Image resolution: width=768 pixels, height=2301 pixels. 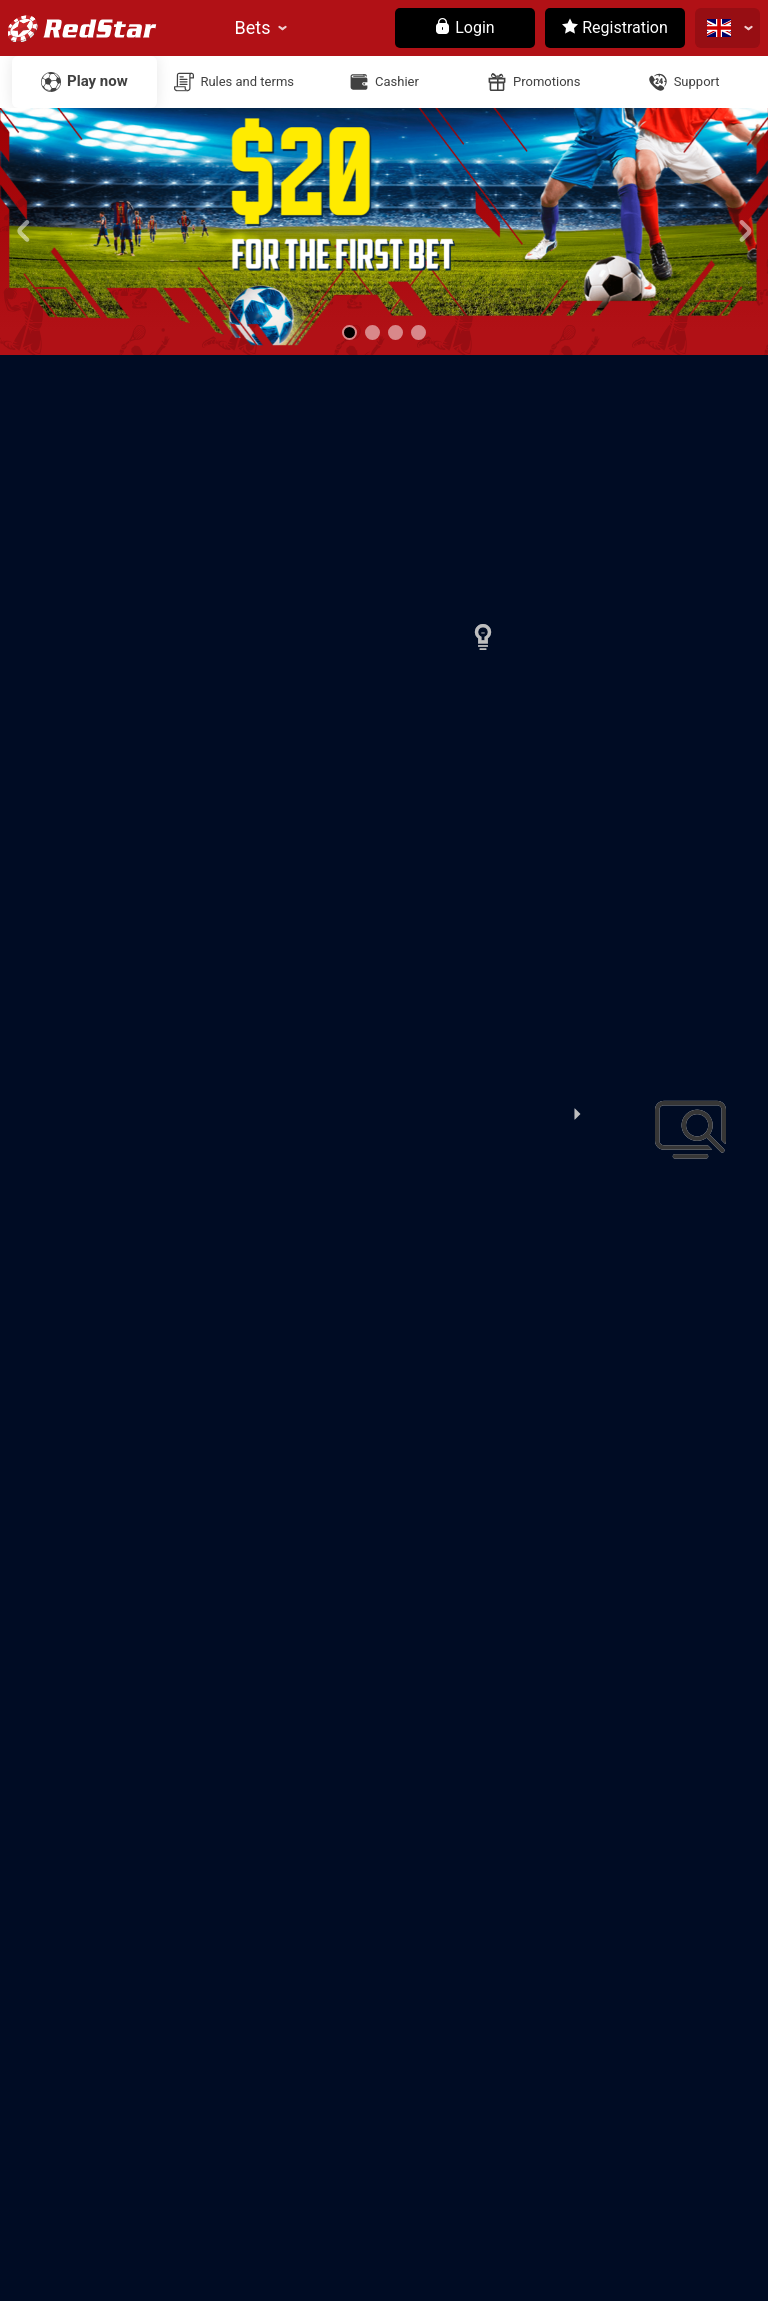 What do you see at coordinates (483, 637) in the screenshot?
I see `view information or help details` at bounding box center [483, 637].